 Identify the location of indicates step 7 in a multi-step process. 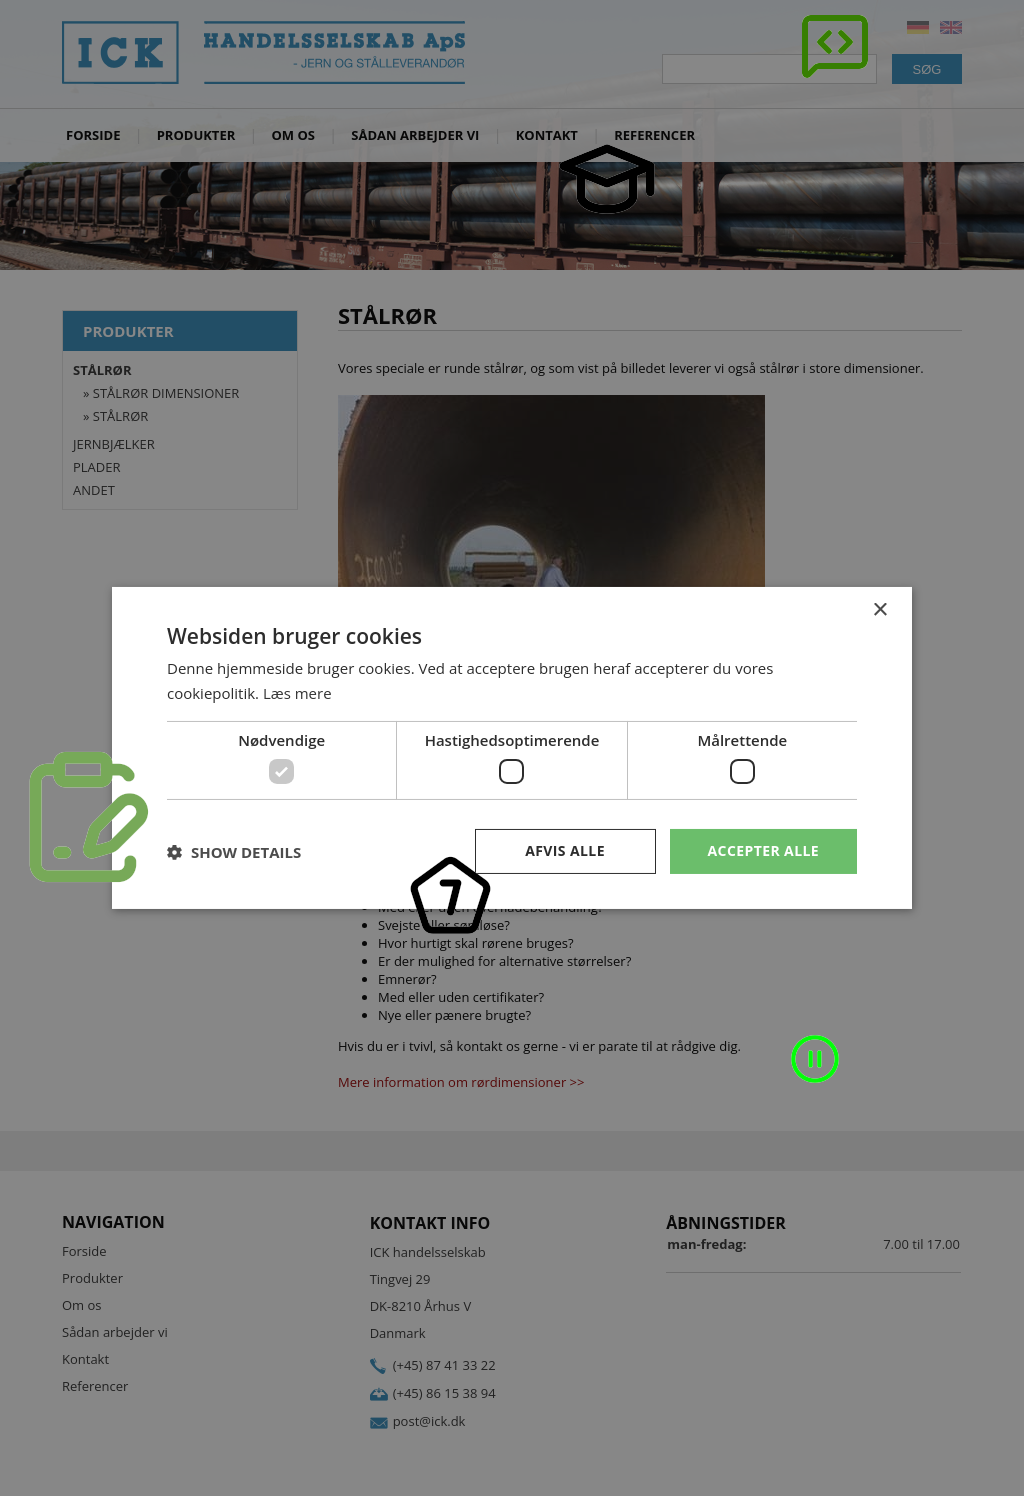
(450, 897).